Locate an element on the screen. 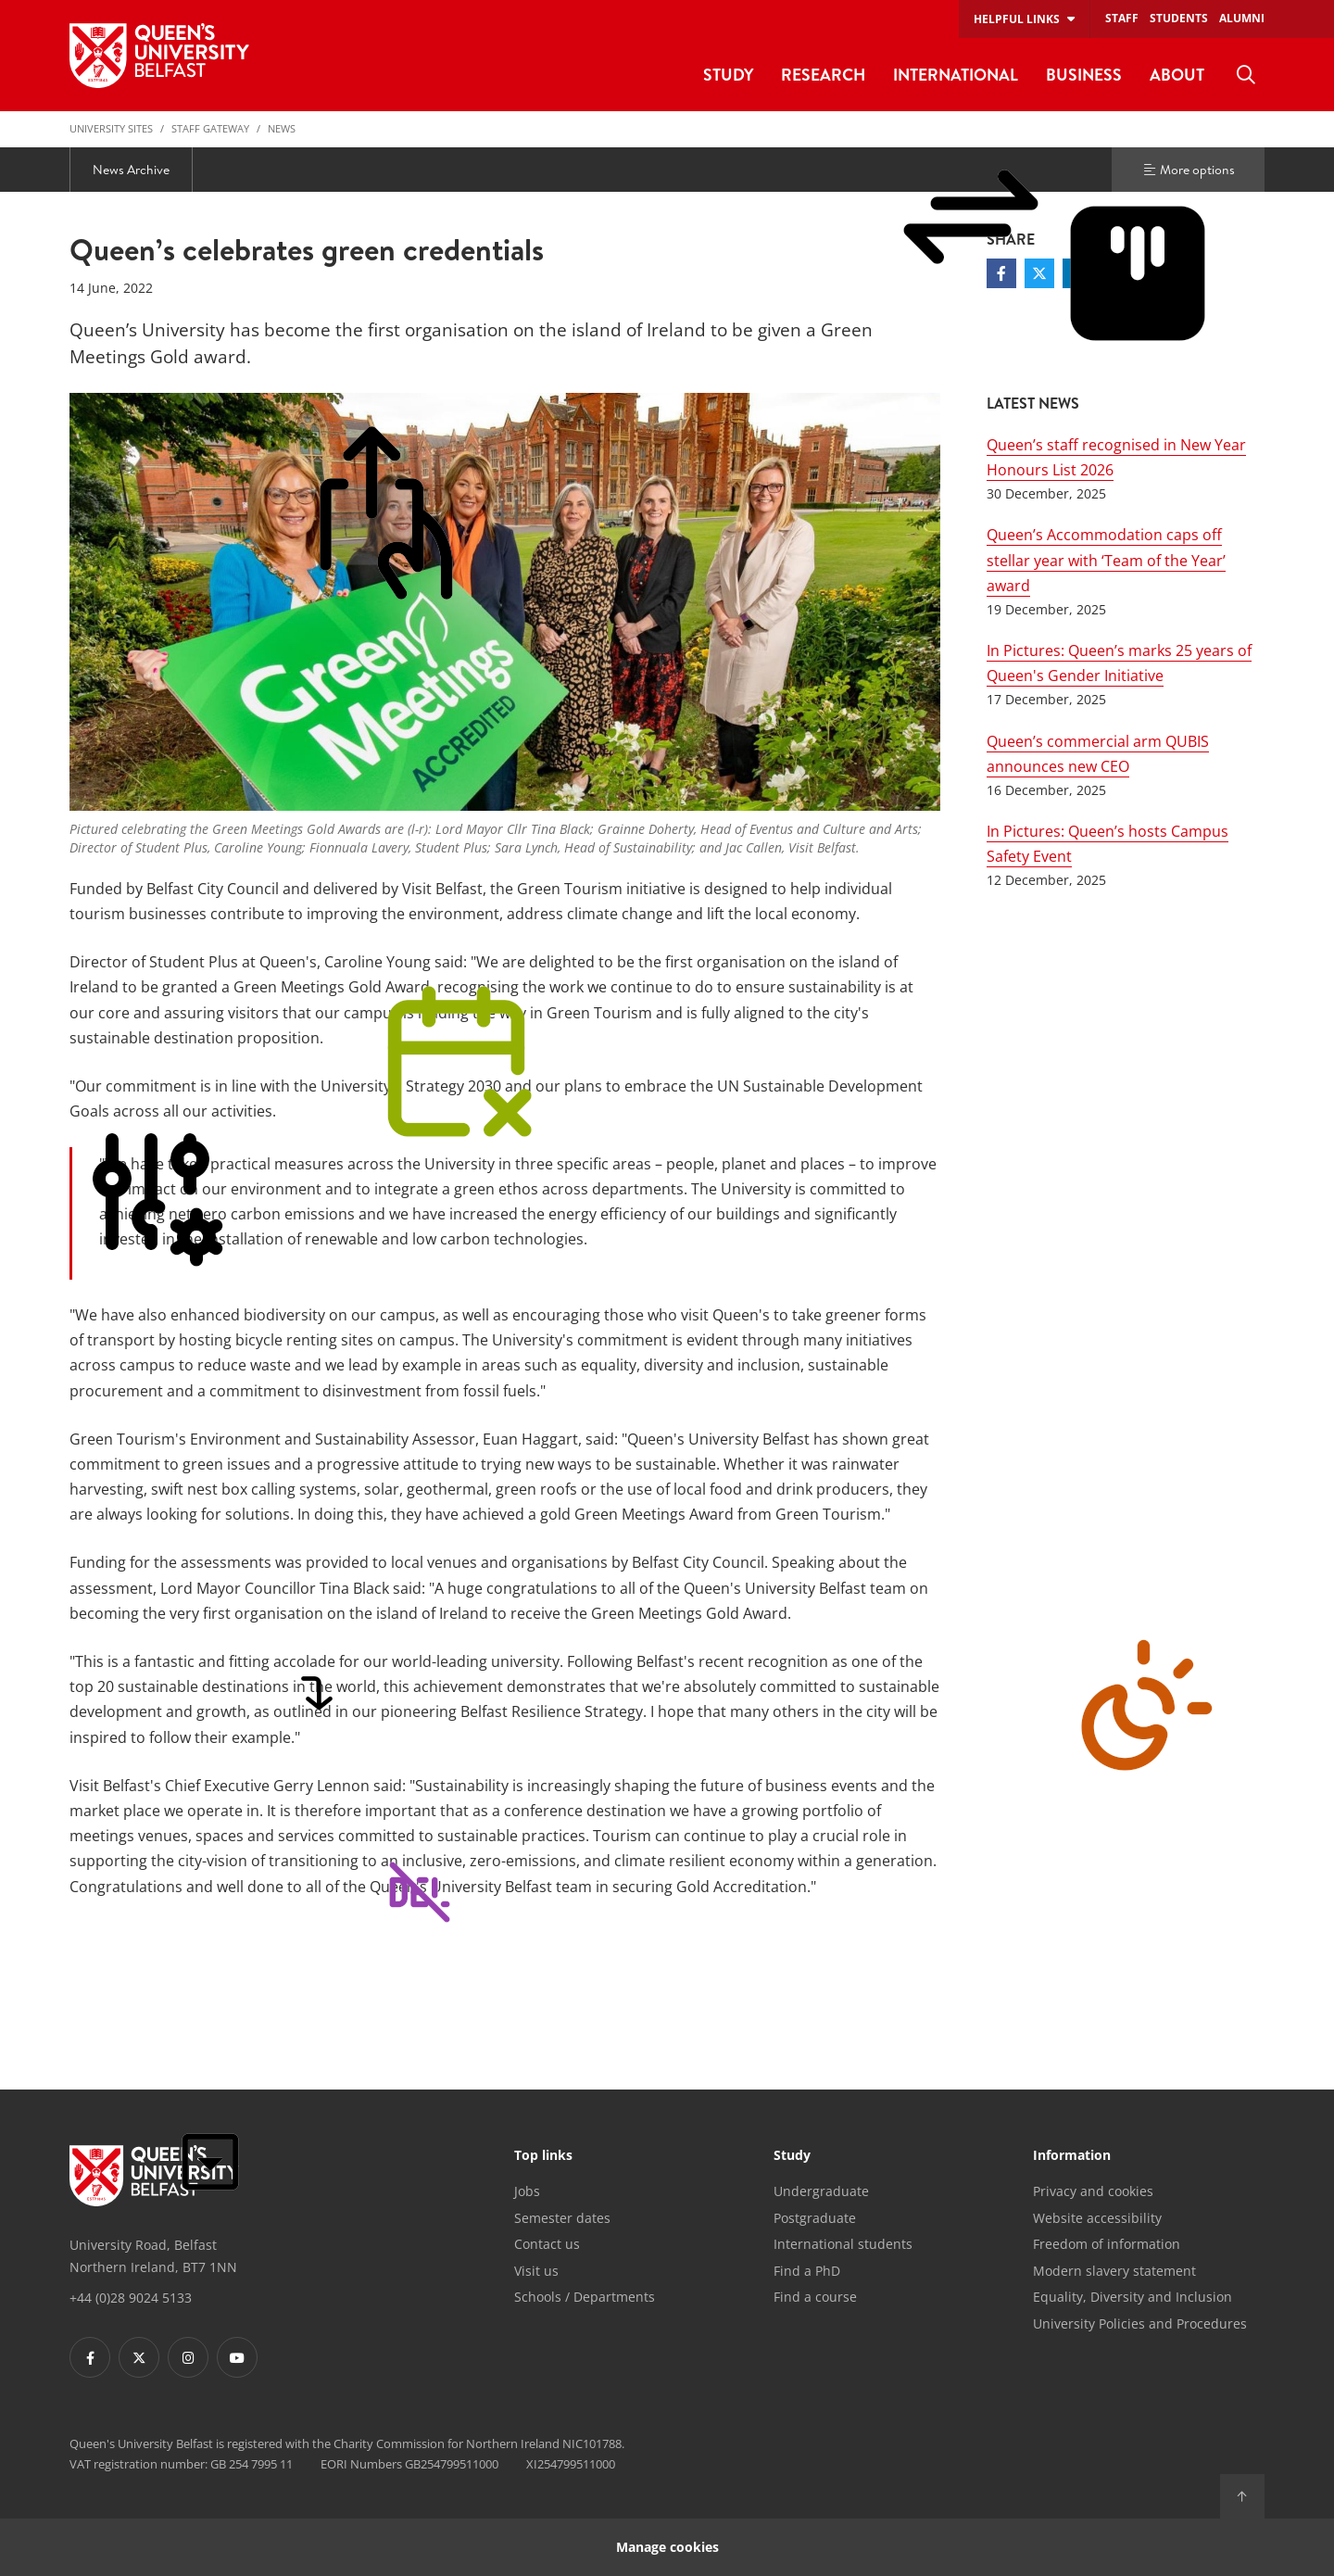  open a dropdown menu is located at coordinates (210, 2162).